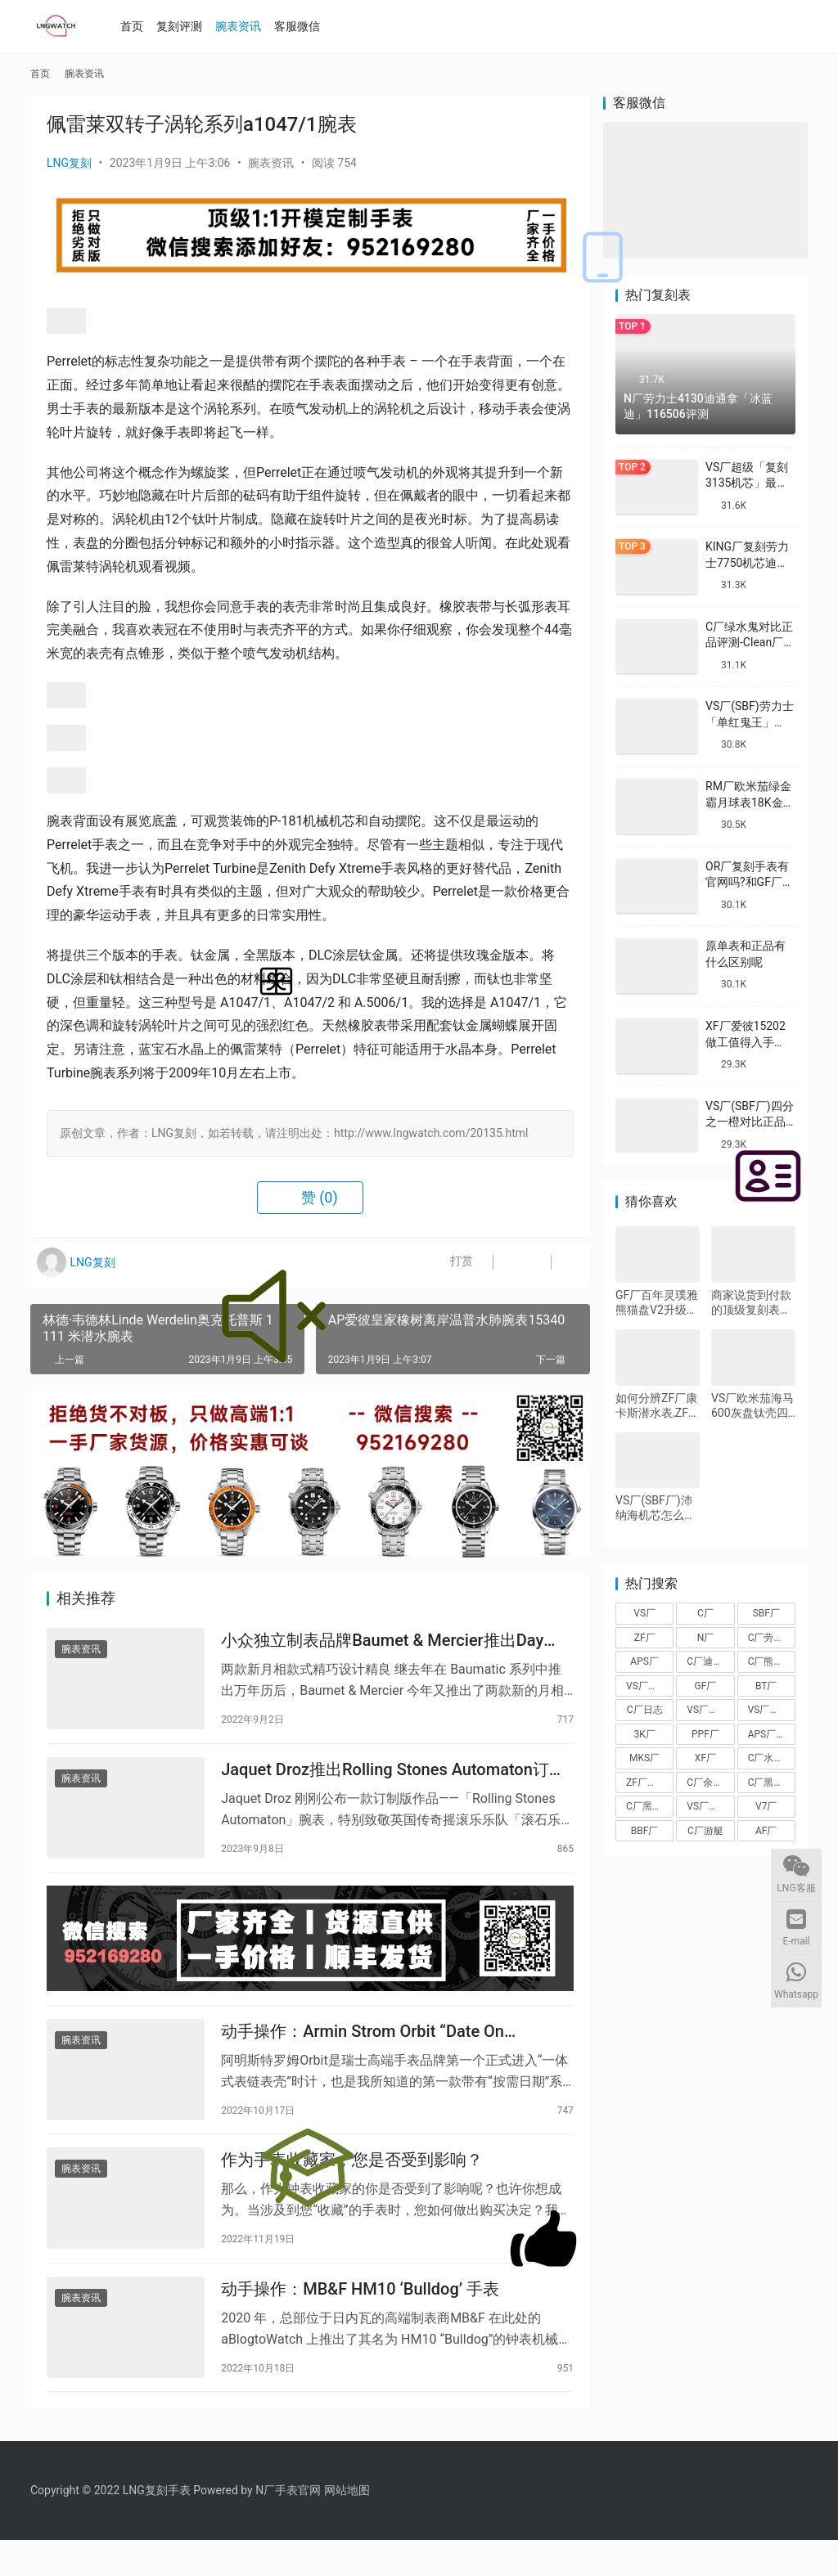 The image size is (838, 2576). Describe the element at coordinates (602, 257) in the screenshot. I see `view on tablet device` at that location.